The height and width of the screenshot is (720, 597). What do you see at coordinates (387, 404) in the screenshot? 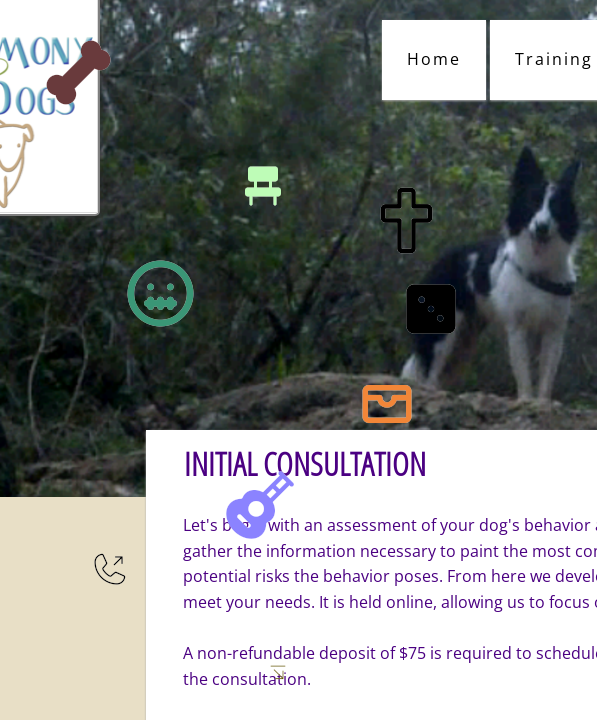
I see `access your wallet or saved payment methods` at bounding box center [387, 404].